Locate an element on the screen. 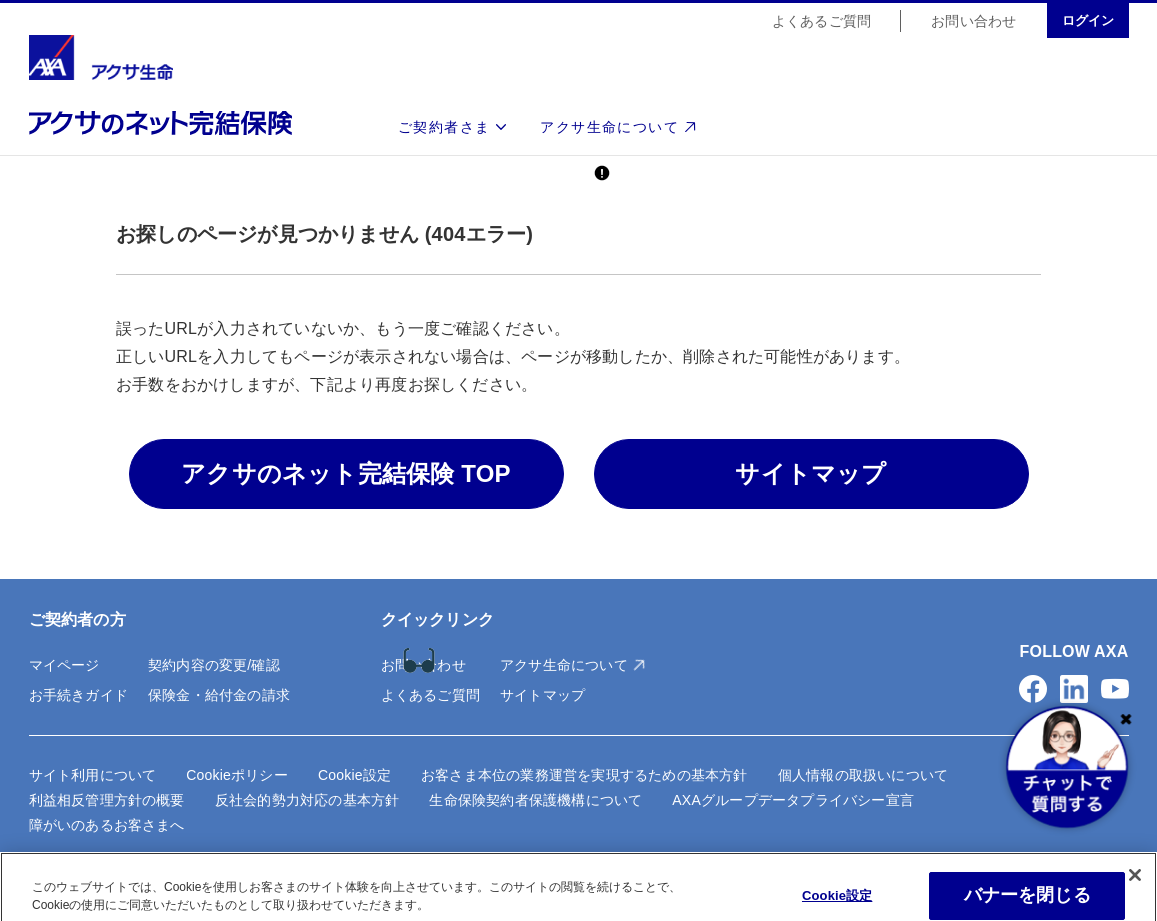 The width and height of the screenshot is (1157, 921). enable reading mode or accessibility features is located at coordinates (419, 661).